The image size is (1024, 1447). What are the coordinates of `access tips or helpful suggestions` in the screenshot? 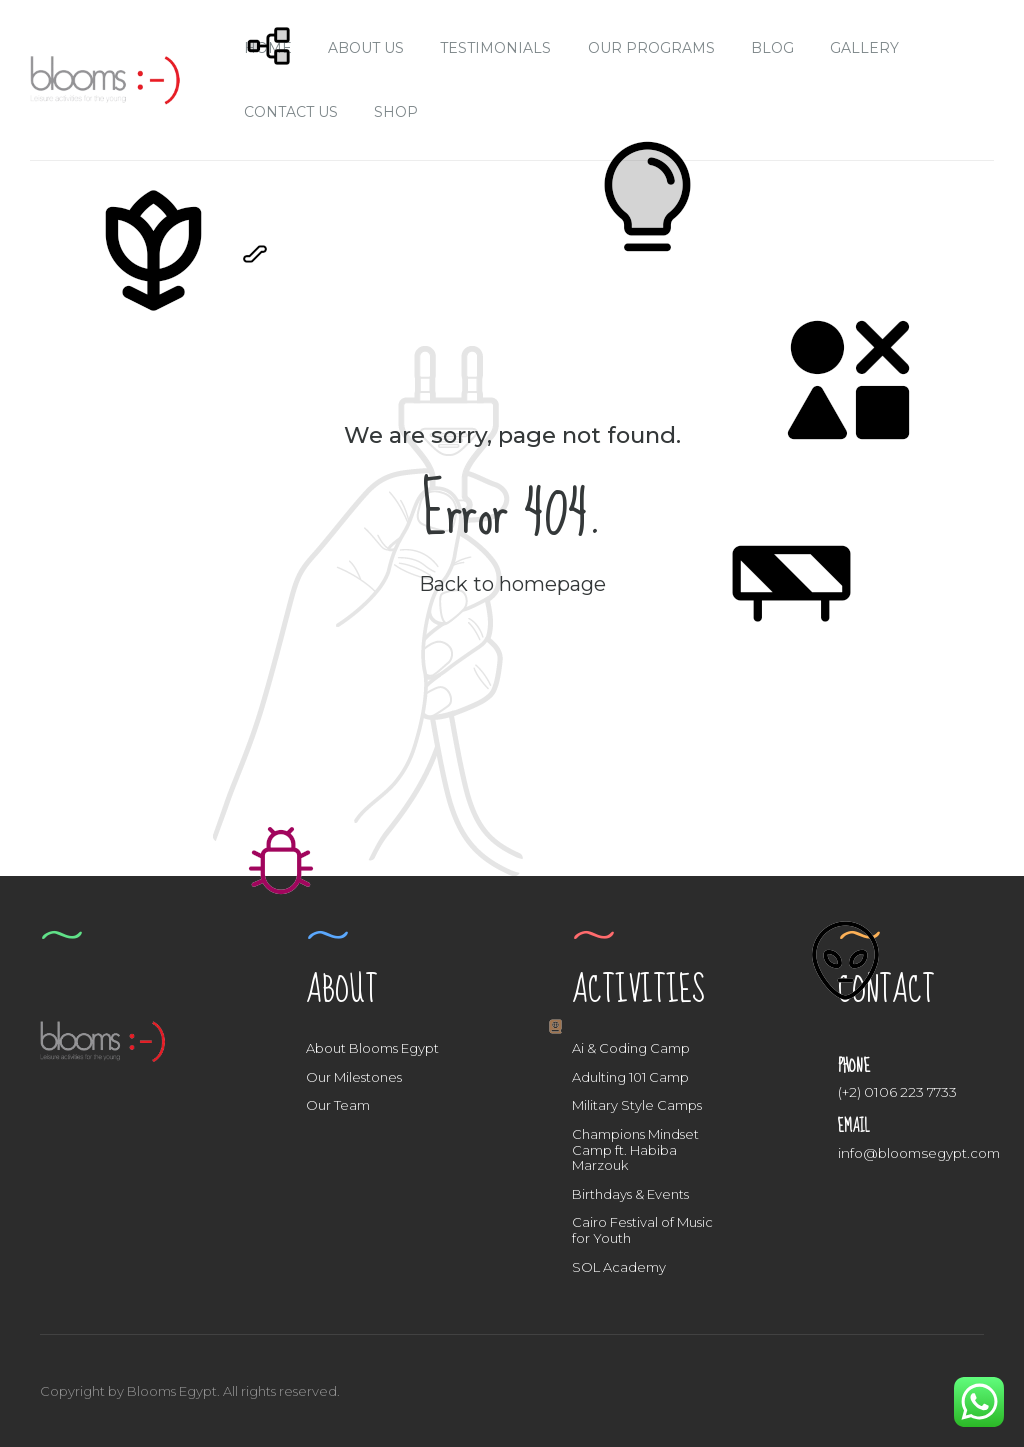 It's located at (647, 196).